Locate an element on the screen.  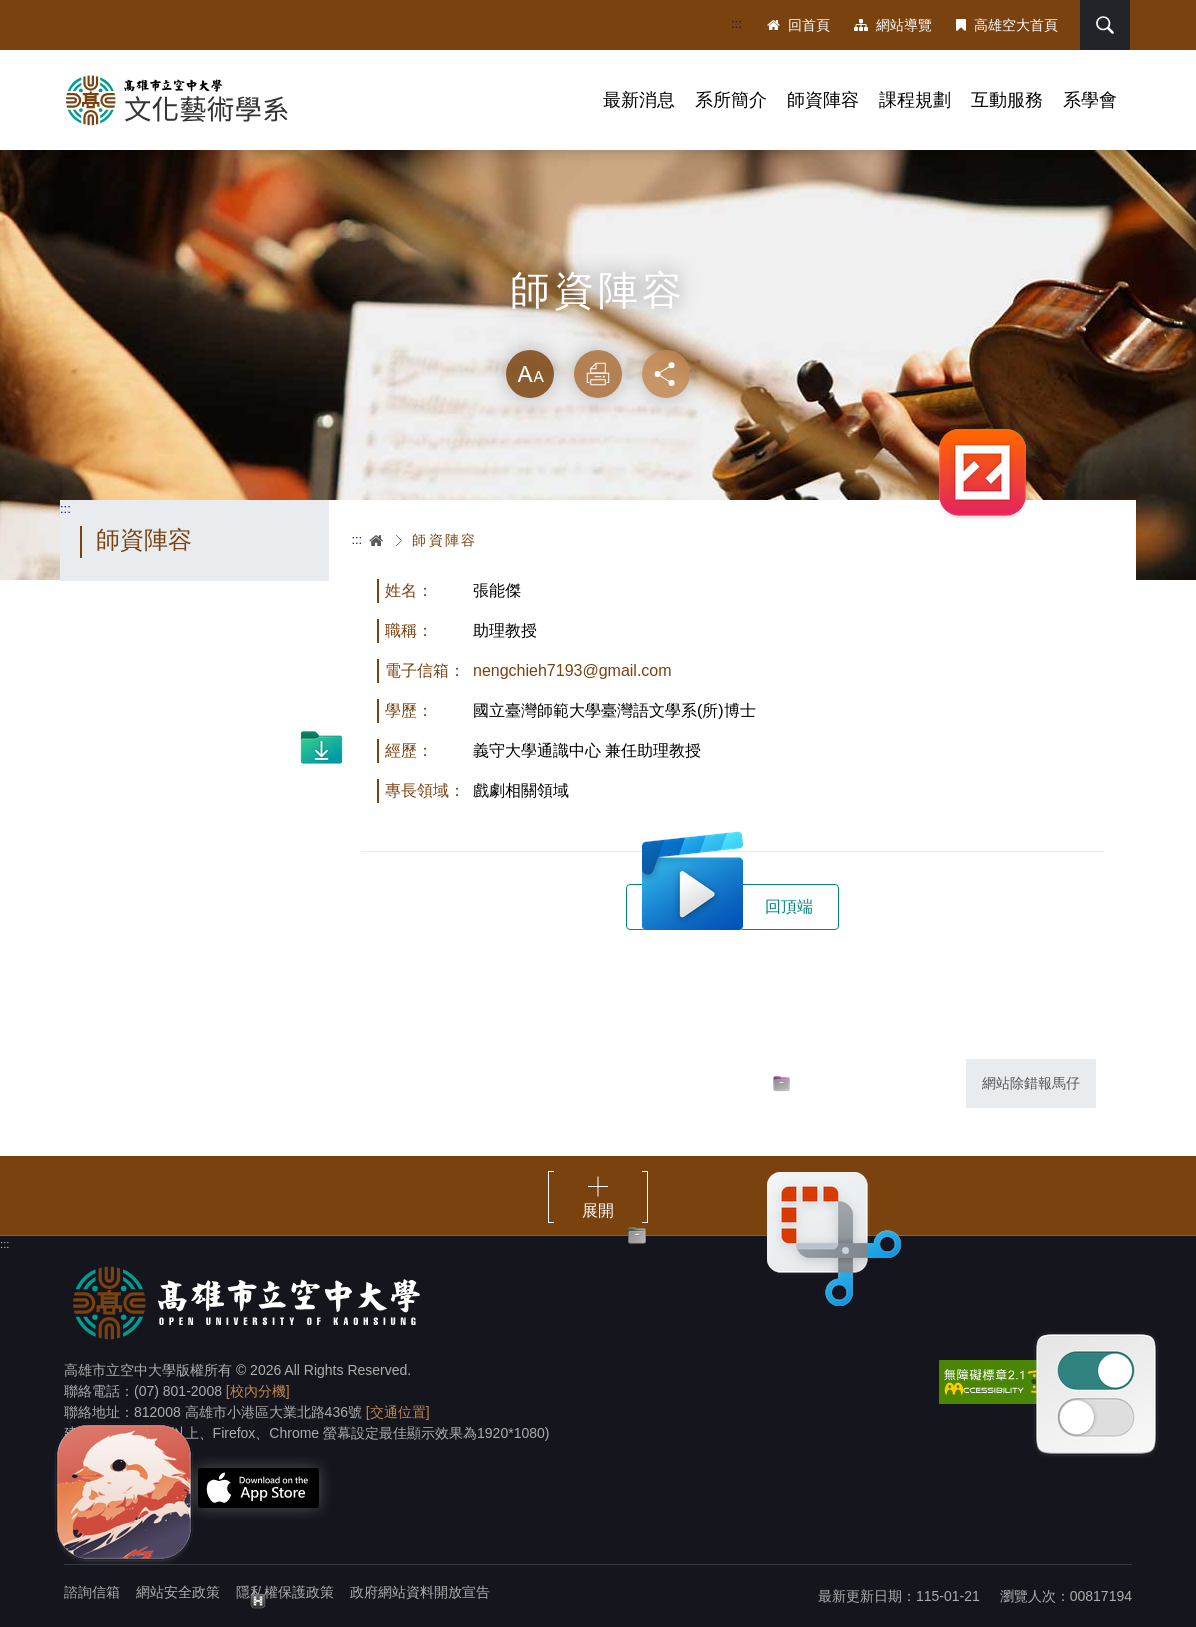
open haruna media player is located at coordinates (258, 1601).